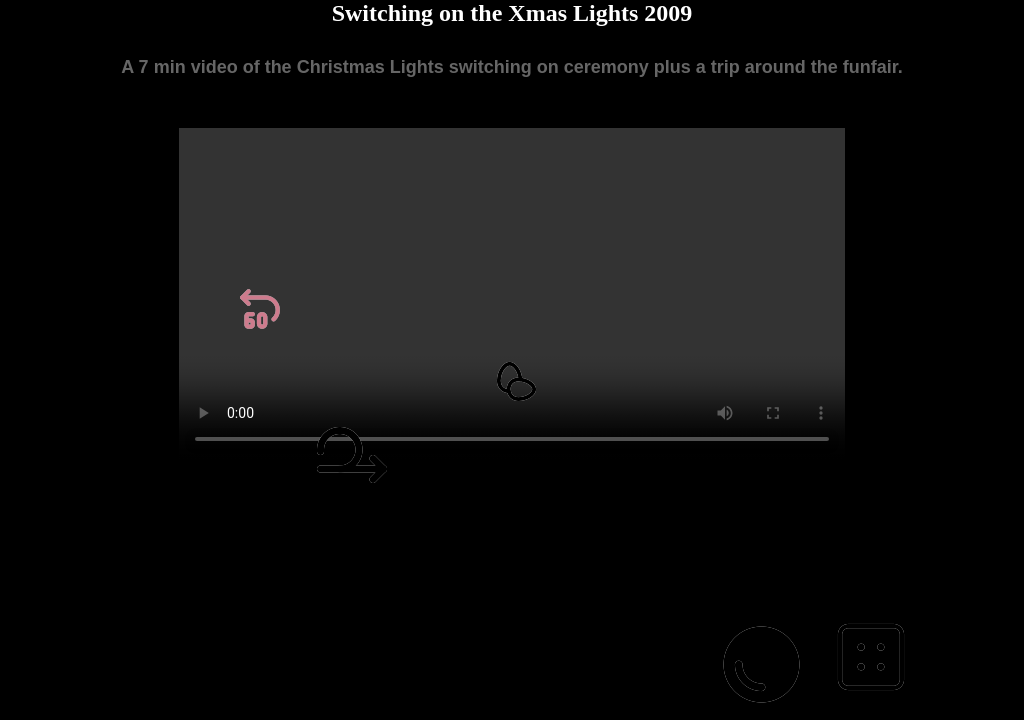 This screenshot has height=720, width=1024. What do you see at coordinates (516, 379) in the screenshot?
I see `browse egg or breakfast recipes` at bounding box center [516, 379].